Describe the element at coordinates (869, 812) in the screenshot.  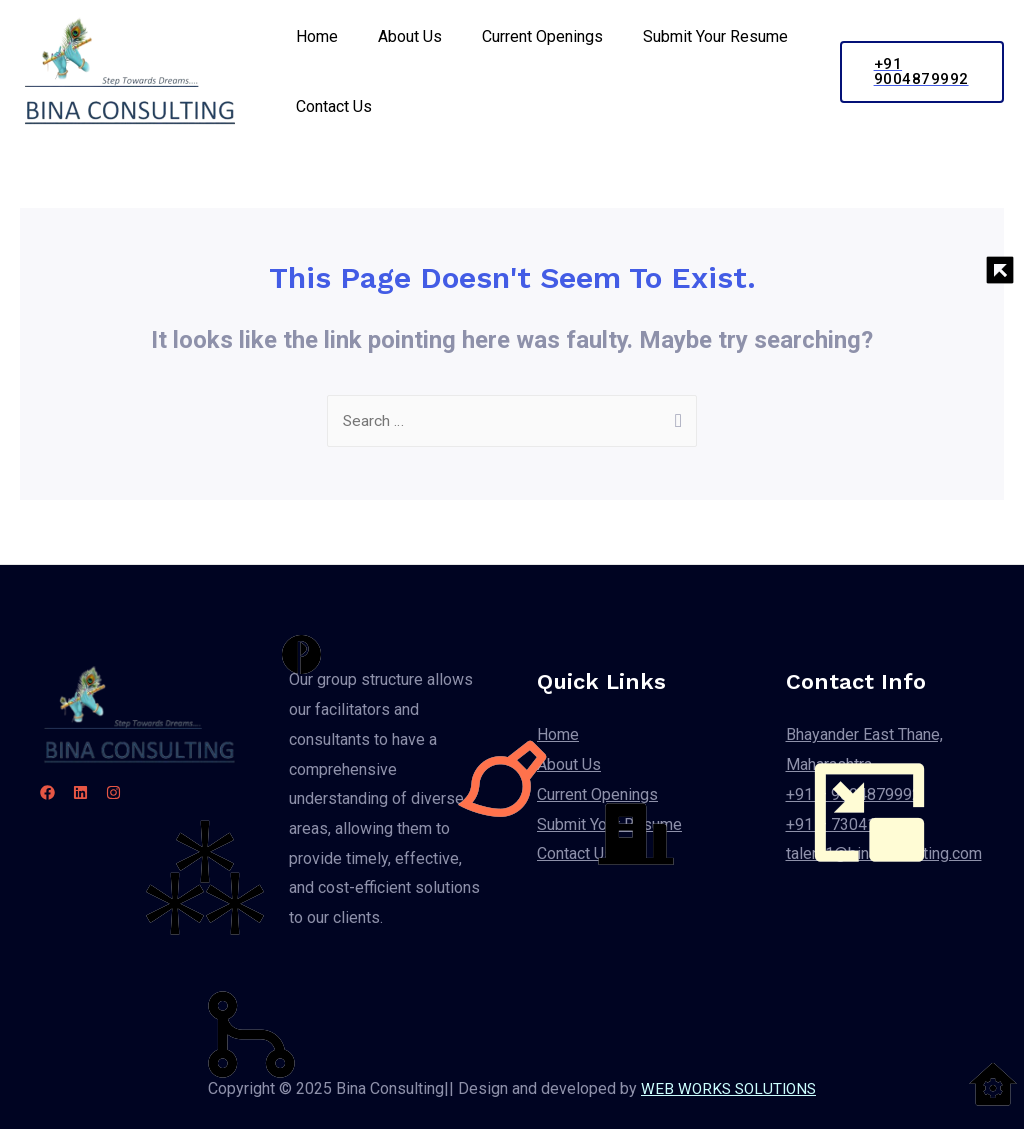
I see `enable picture-in-picture mode` at that location.